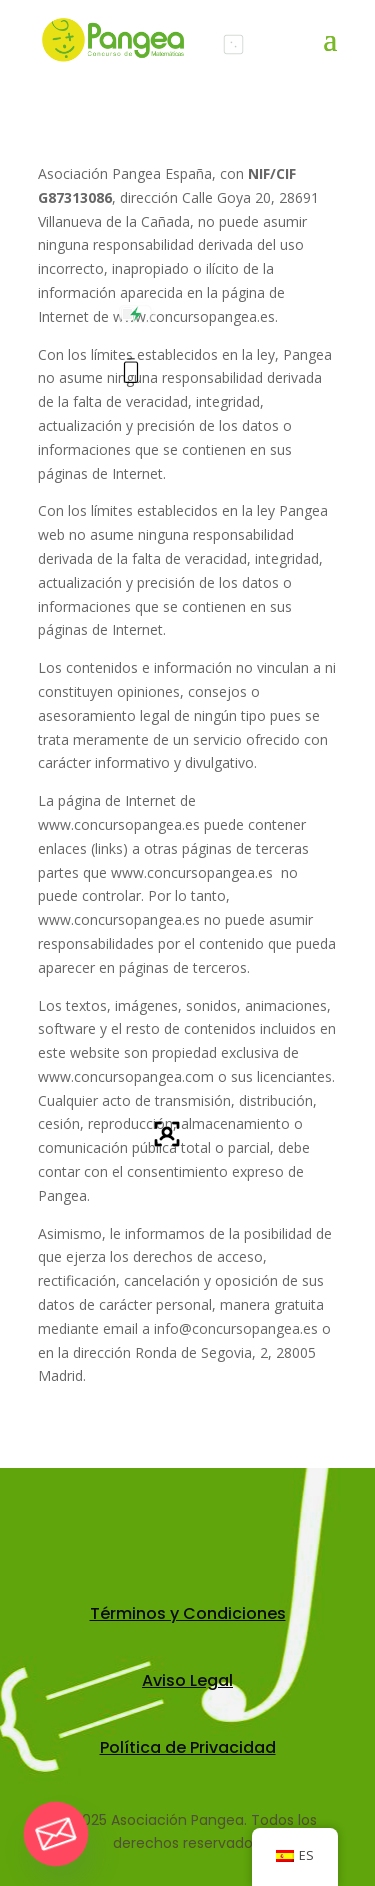 The height and width of the screenshot is (1886, 375). I want to click on roll dice or generate random number, so click(233, 44).